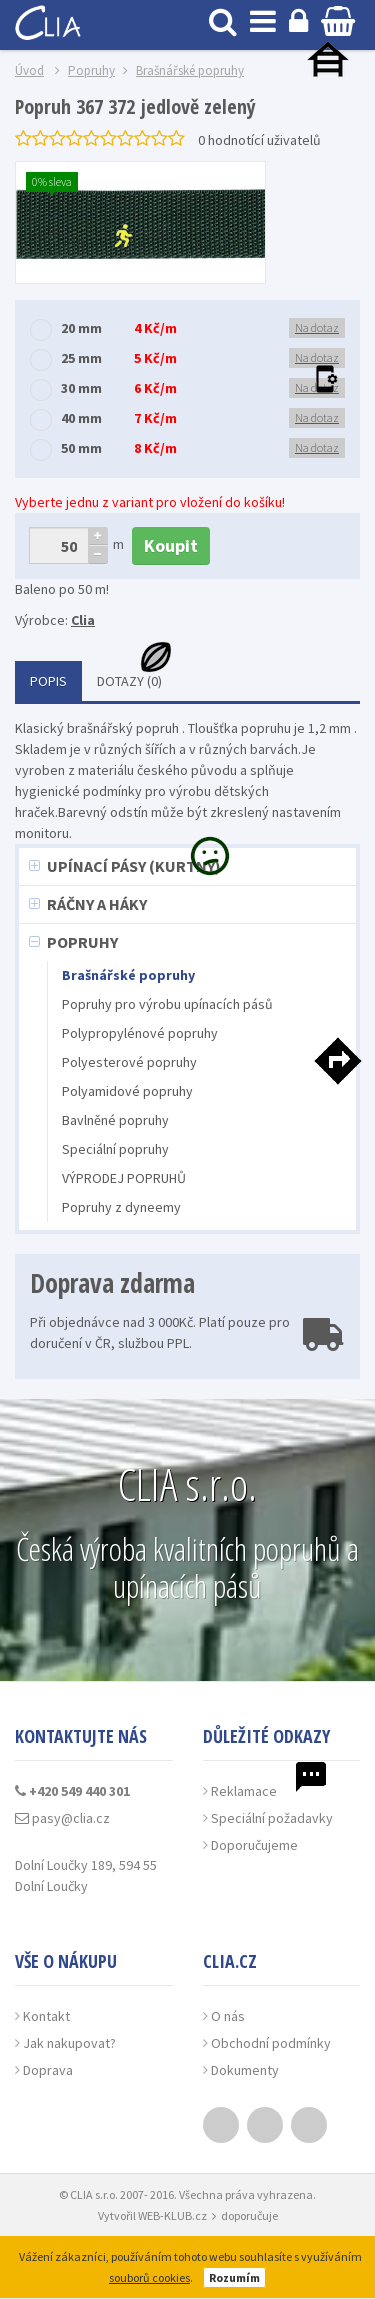  Describe the element at coordinates (311, 1777) in the screenshot. I see `open text messages` at that location.